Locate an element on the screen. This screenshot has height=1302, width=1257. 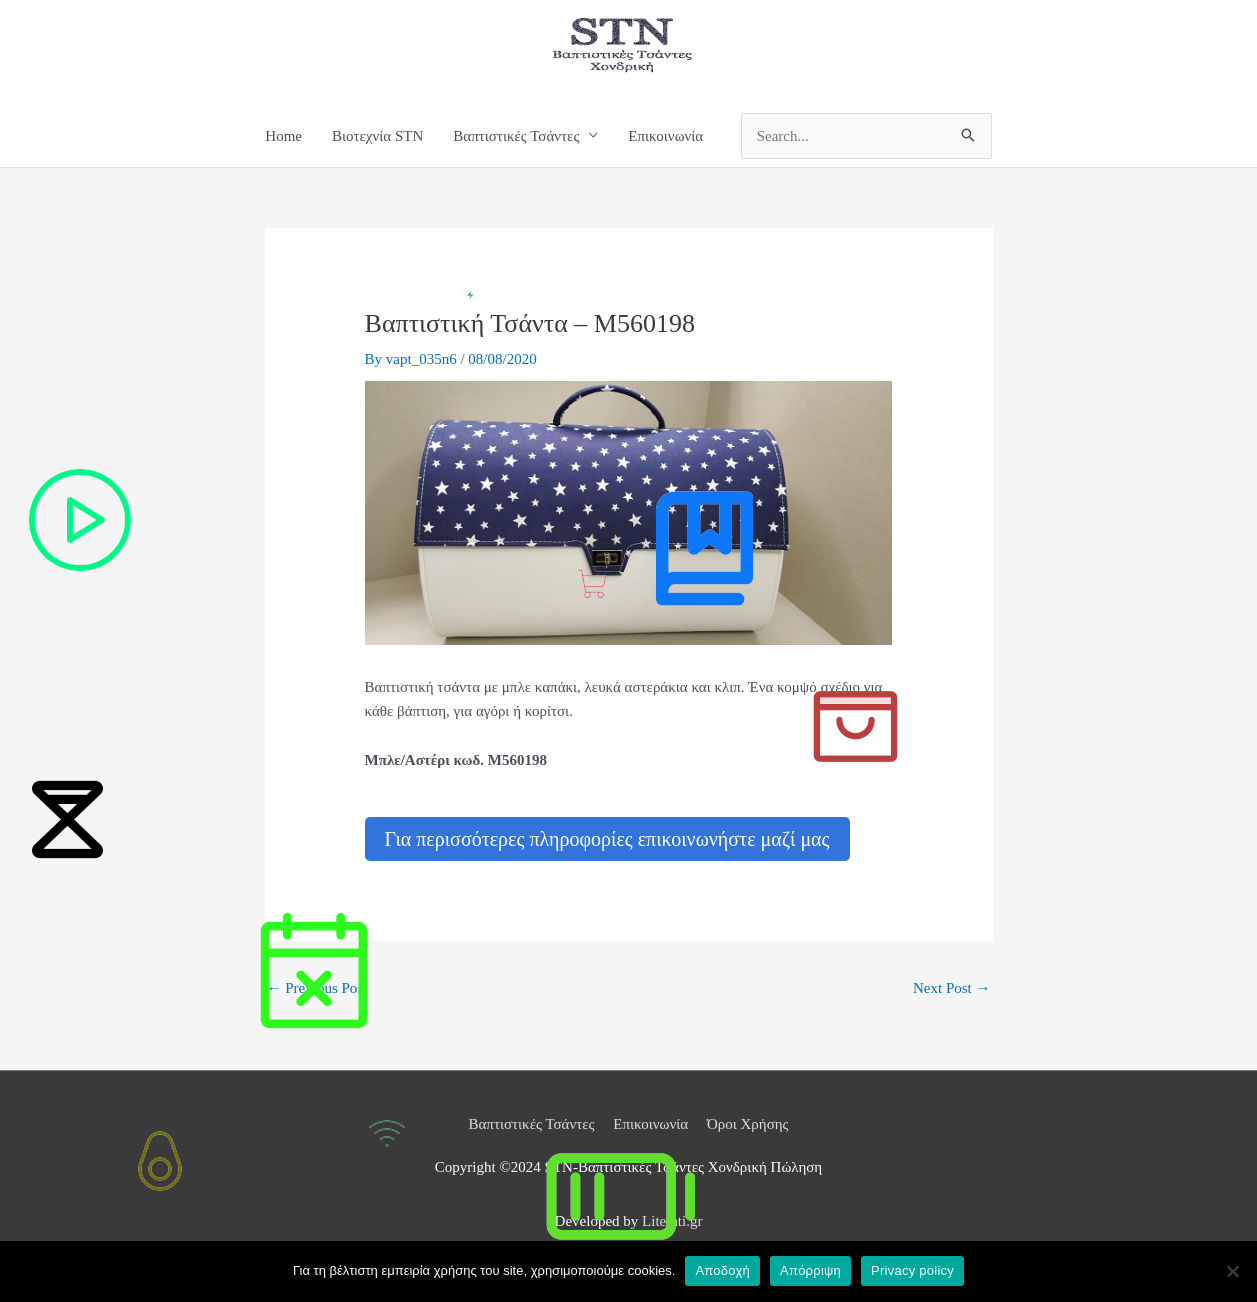
access your bookmarked reading list is located at coordinates (704, 548).